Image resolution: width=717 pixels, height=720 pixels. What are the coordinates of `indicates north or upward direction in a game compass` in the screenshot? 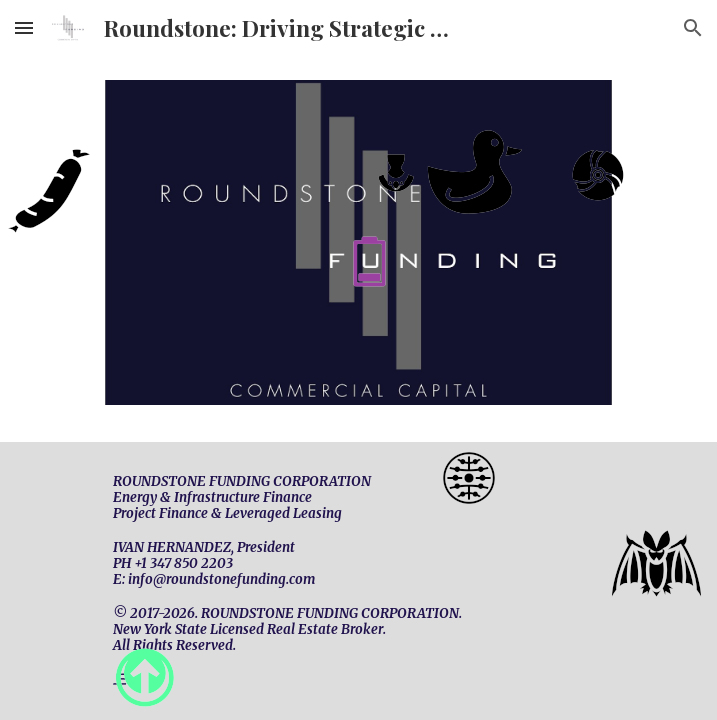 It's located at (145, 678).